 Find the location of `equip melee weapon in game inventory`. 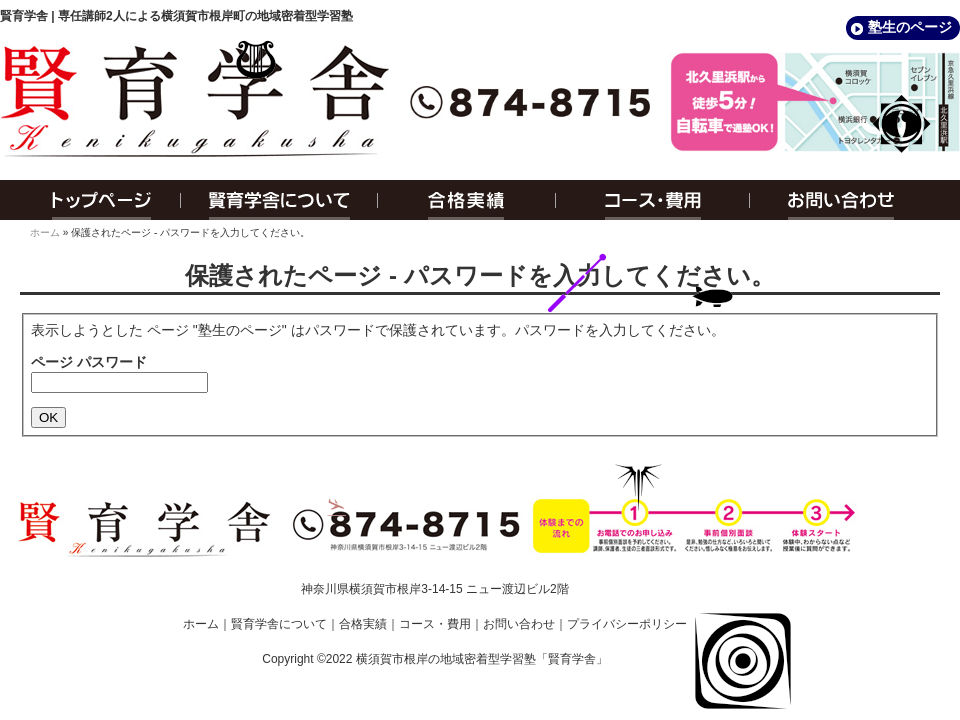

equip melee weapon in game inventory is located at coordinates (577, 283).